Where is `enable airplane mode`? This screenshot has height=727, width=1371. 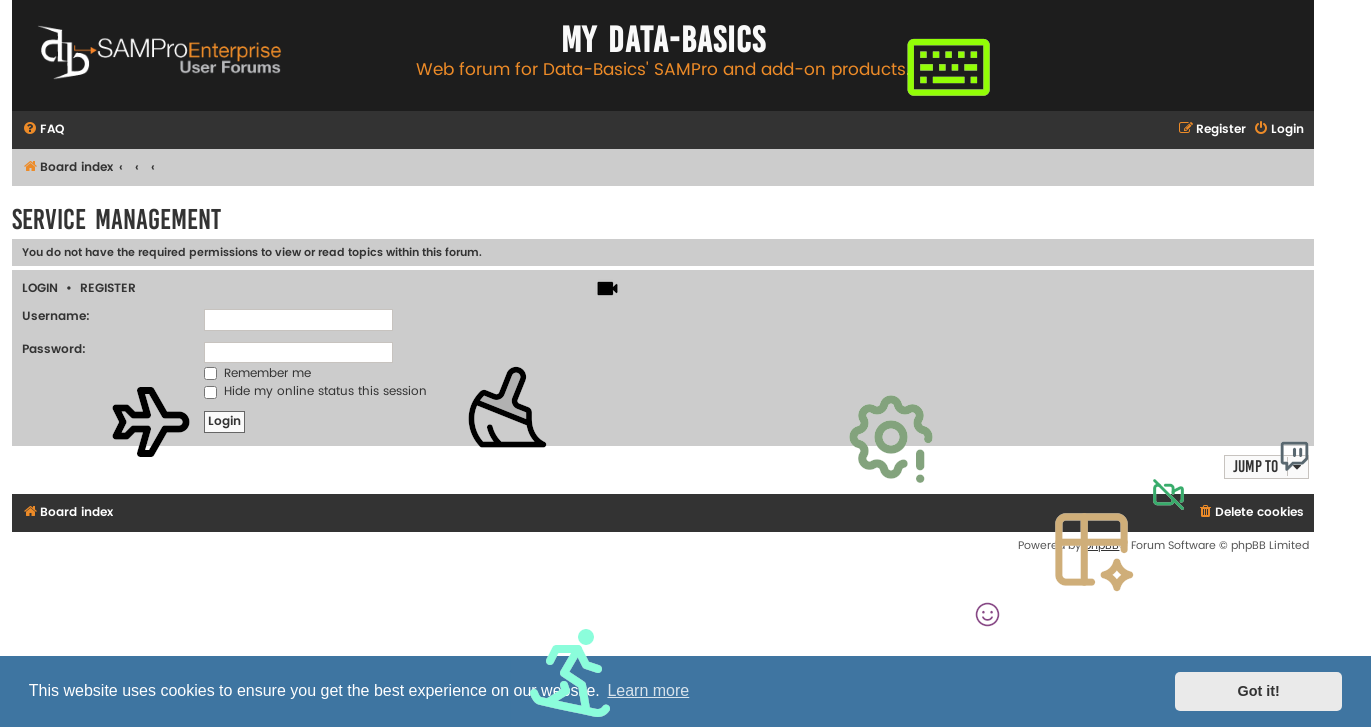 enable airplane mode is located at coordinates (151, 422).